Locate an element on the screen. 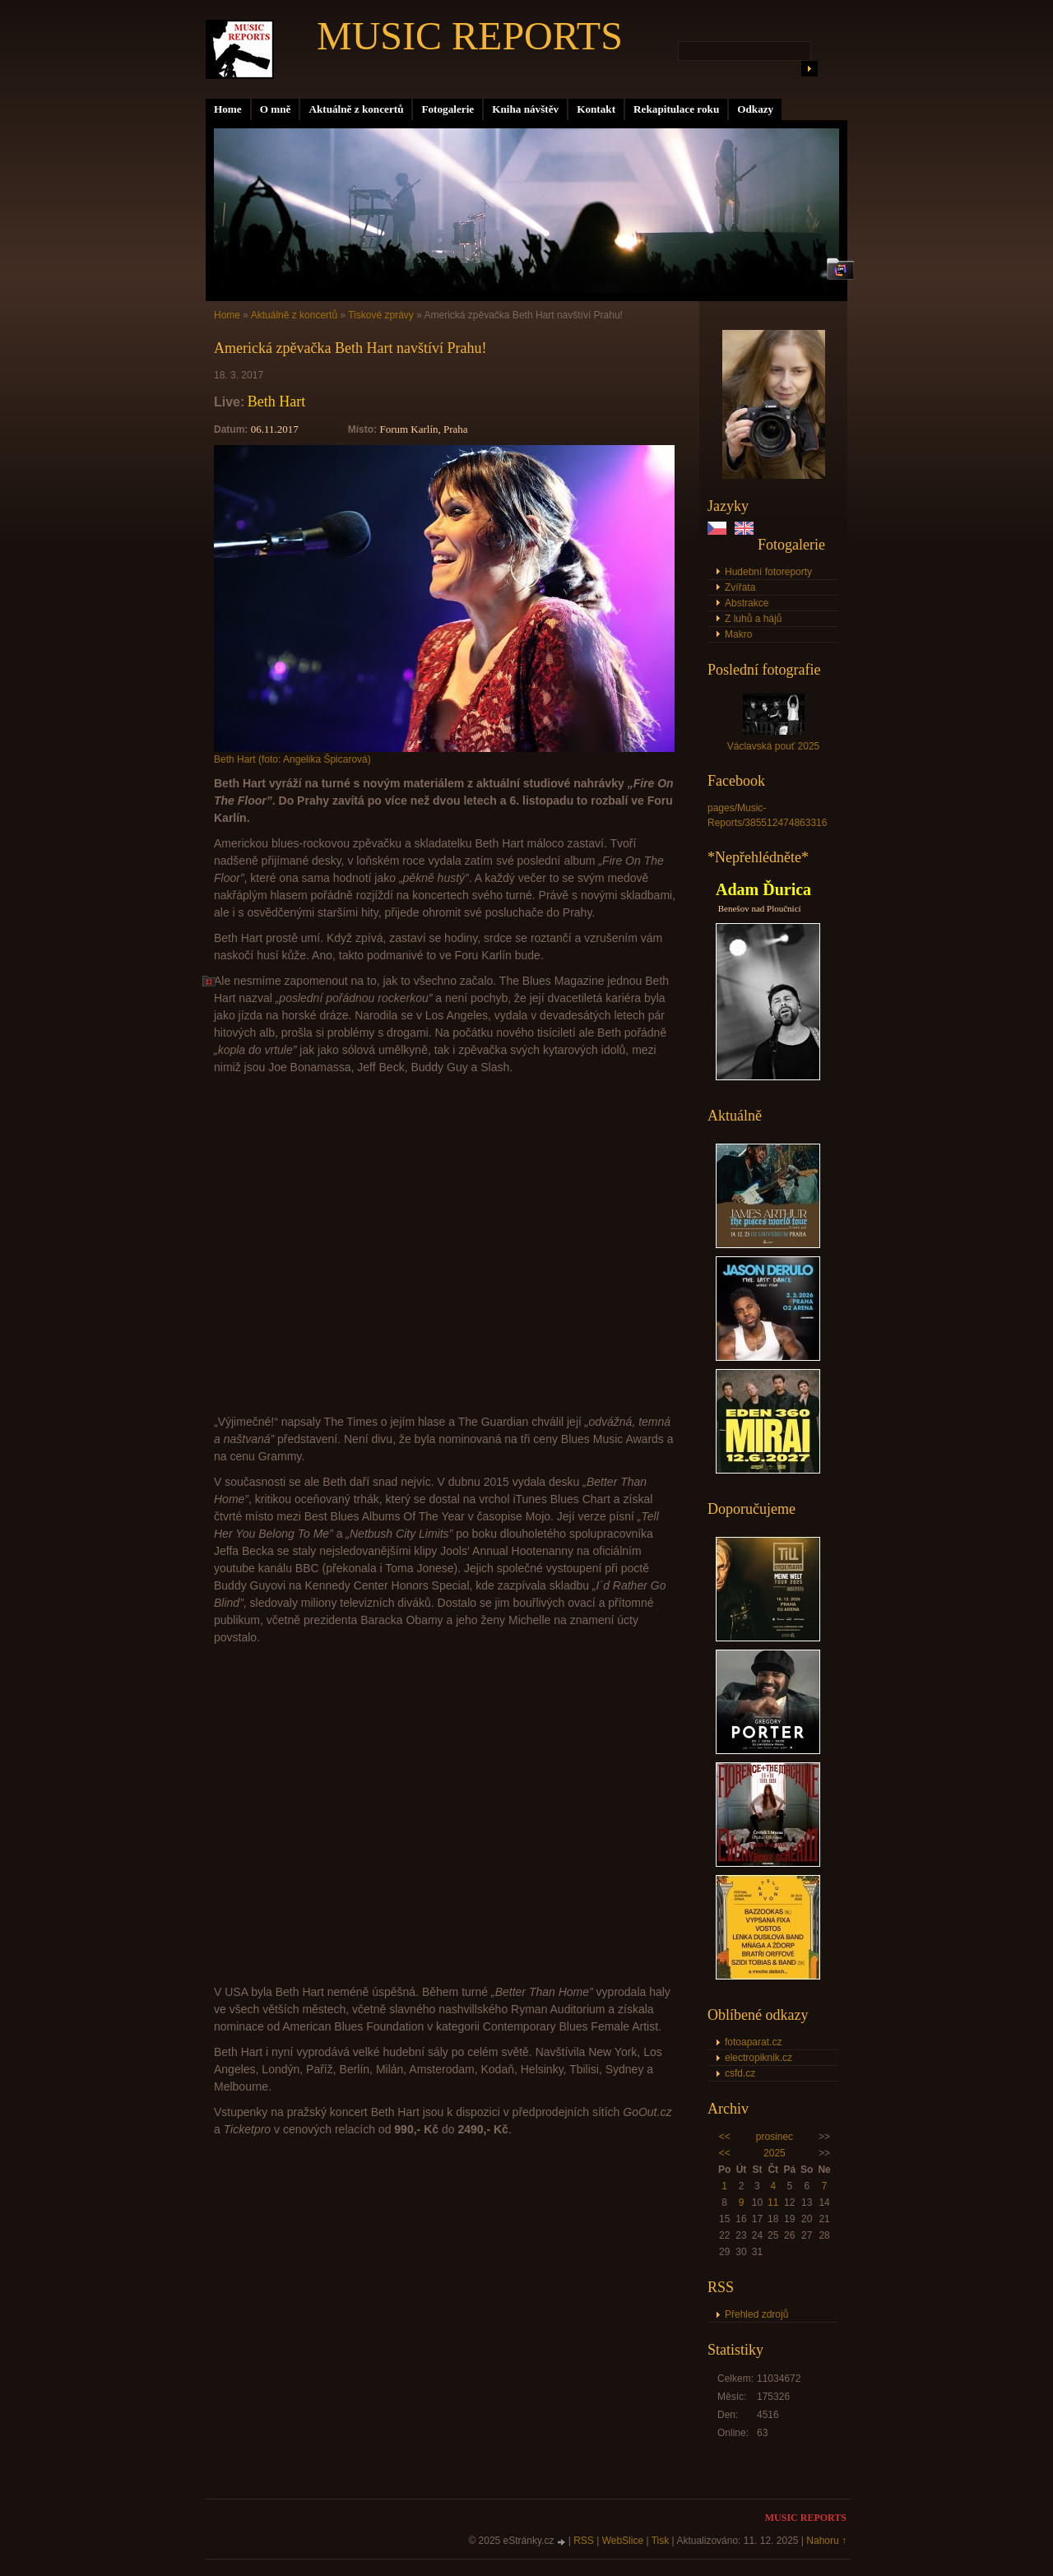  open nusantara project files folder is located at coordinates (209, 982).